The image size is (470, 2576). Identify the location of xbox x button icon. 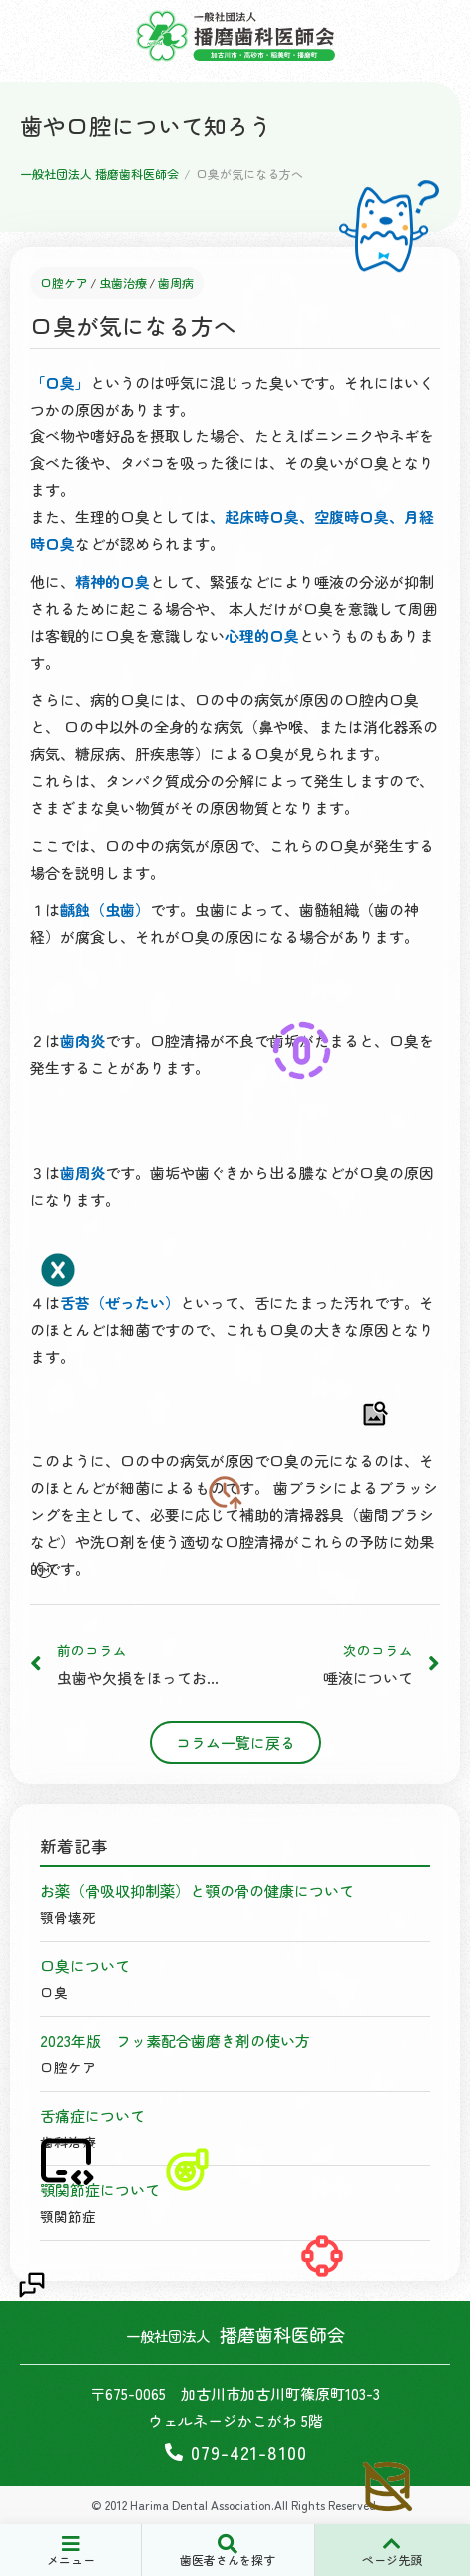
(58, 1270).